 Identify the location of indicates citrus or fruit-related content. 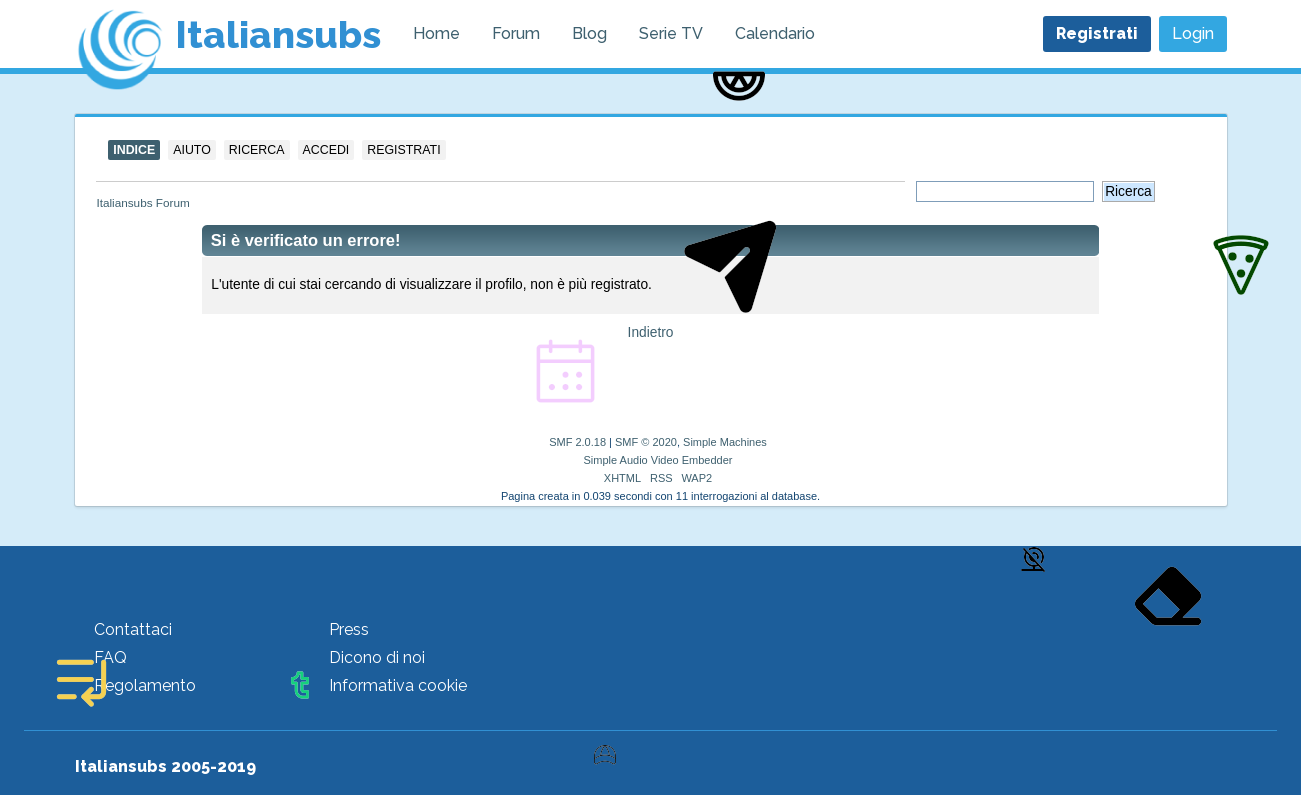
(739, 82).